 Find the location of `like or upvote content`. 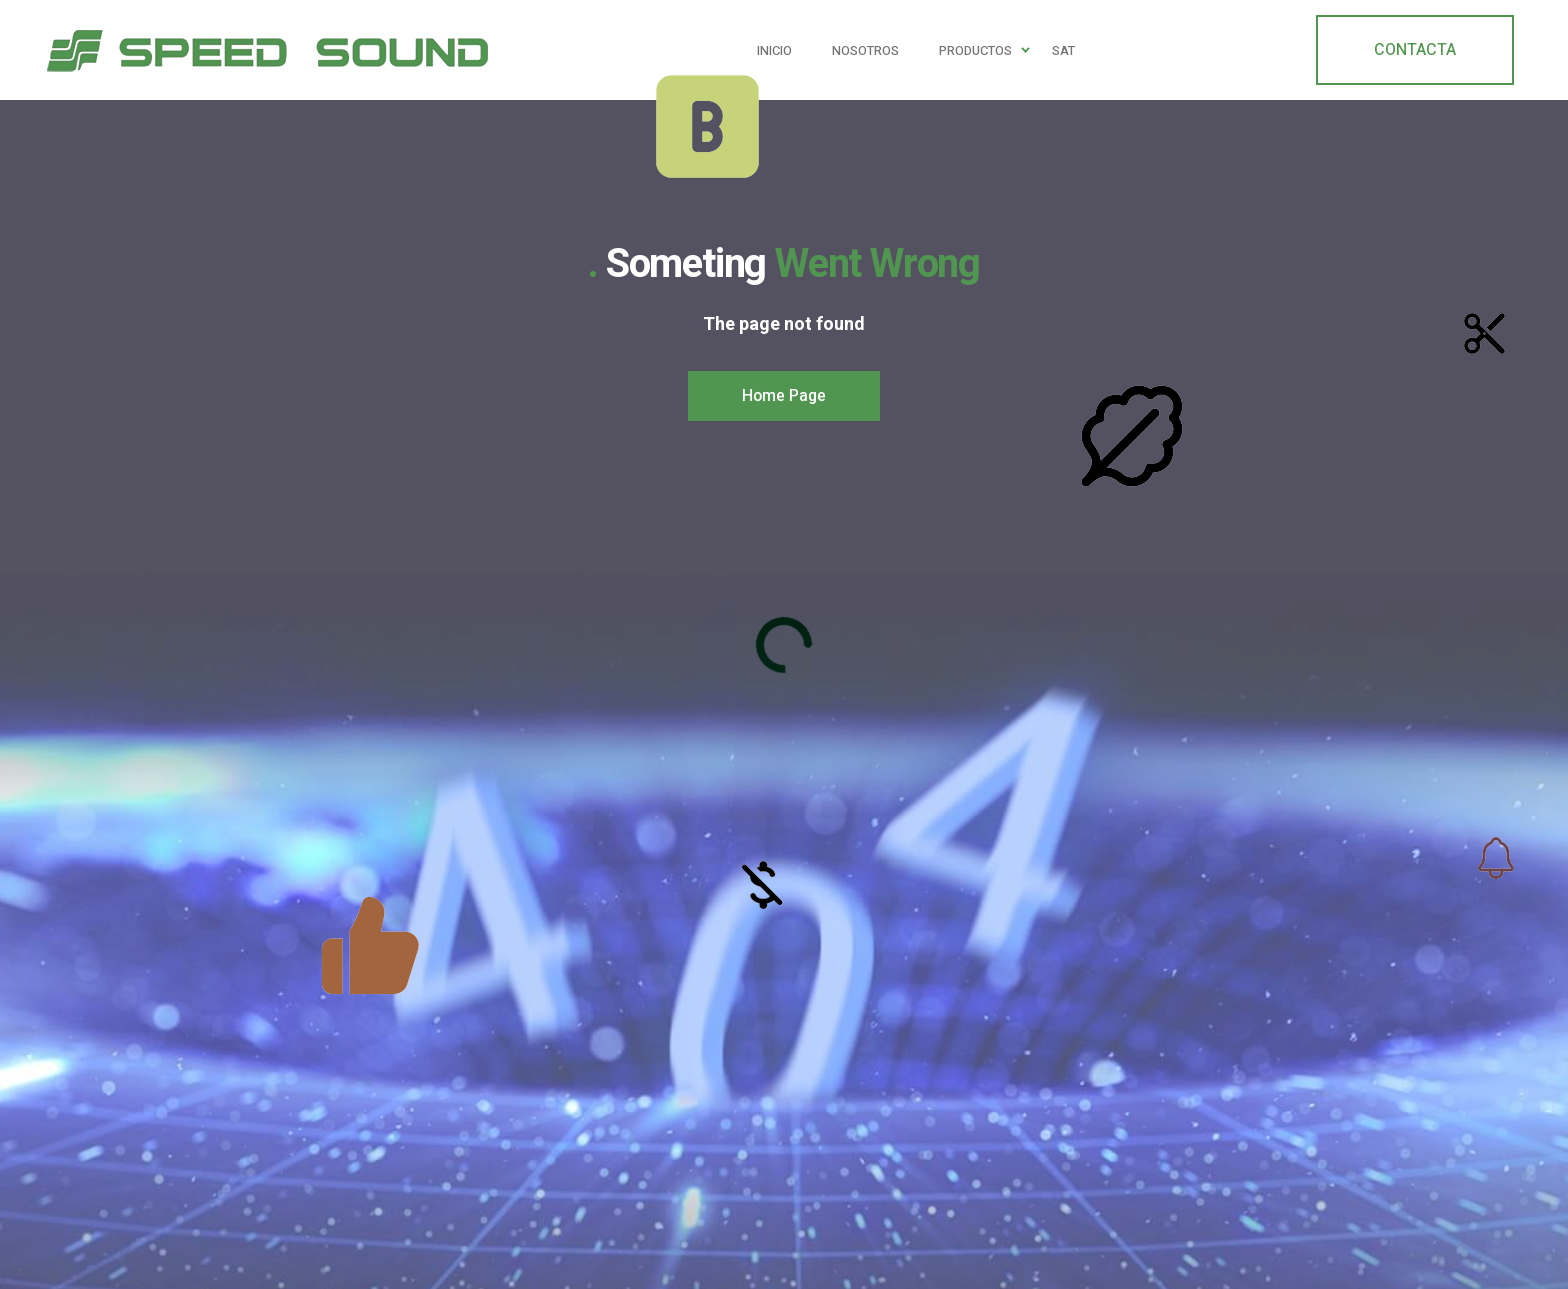

like or upvote content is located at coordinates (370, 945).